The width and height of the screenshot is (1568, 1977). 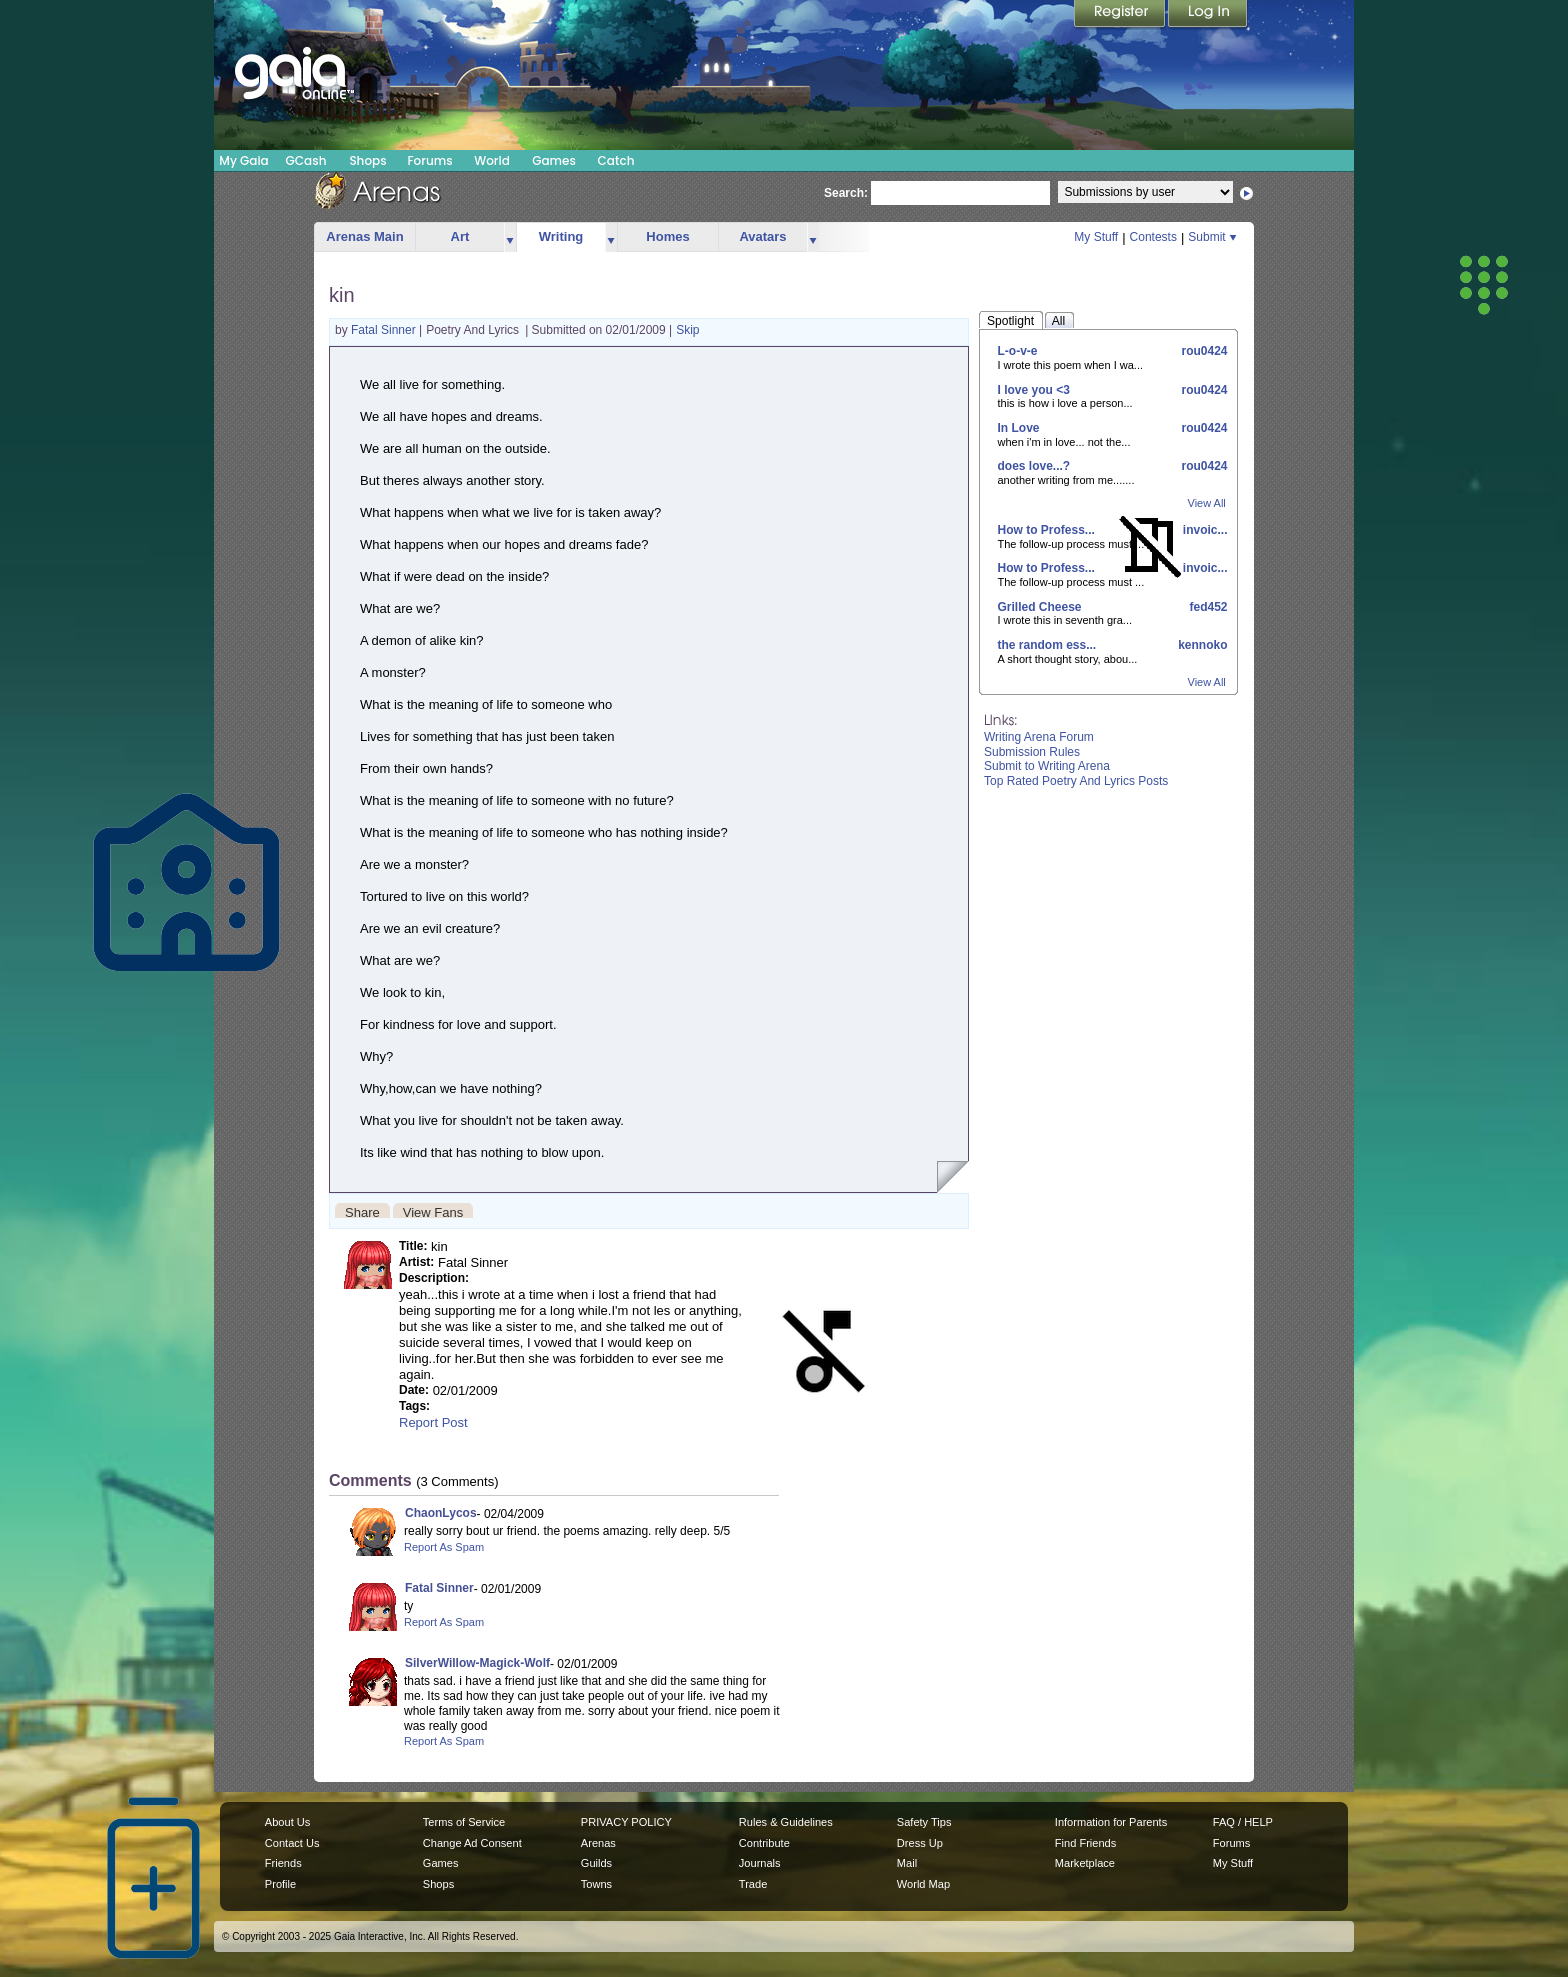 I want to click on access educational institution or campus information, so click(x=186, y=886).